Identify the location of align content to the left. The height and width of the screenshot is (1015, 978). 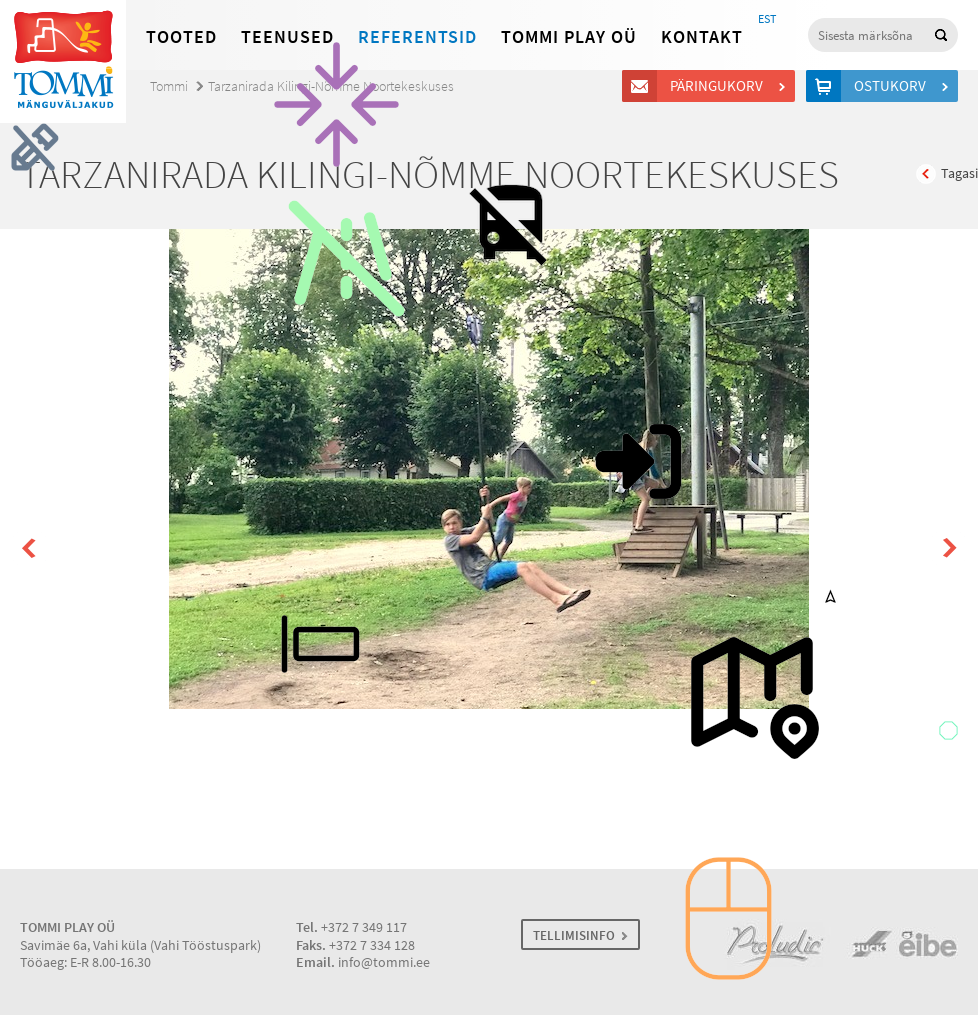
(319, 644).